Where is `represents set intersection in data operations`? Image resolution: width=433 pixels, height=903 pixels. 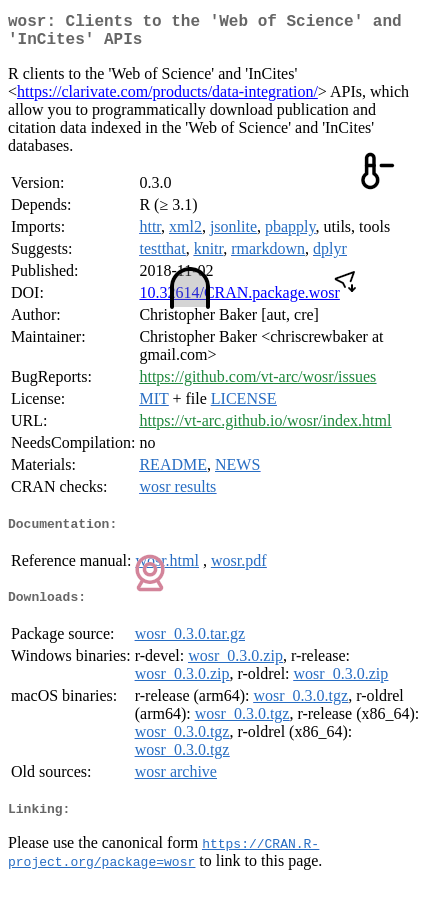
represents set intersection in data operations is located at coordinates (190, 289).